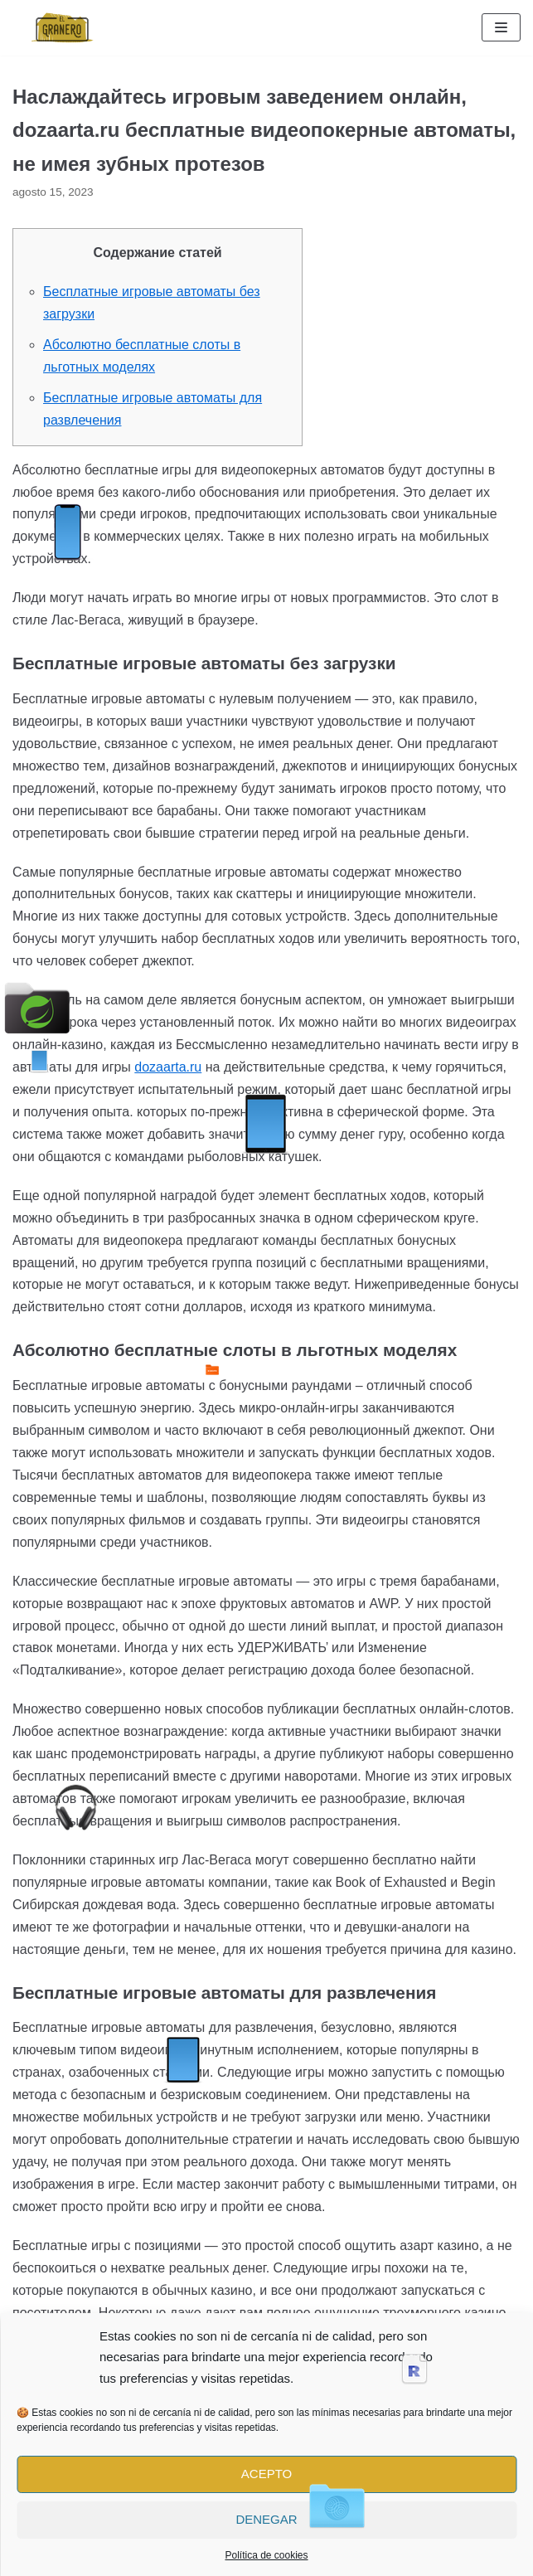 The width and height of the screenshot is (533, 2576). Describe the element at coordinates (39, 1060) in the screenshot. I see `manage connected iPad device` at that location.